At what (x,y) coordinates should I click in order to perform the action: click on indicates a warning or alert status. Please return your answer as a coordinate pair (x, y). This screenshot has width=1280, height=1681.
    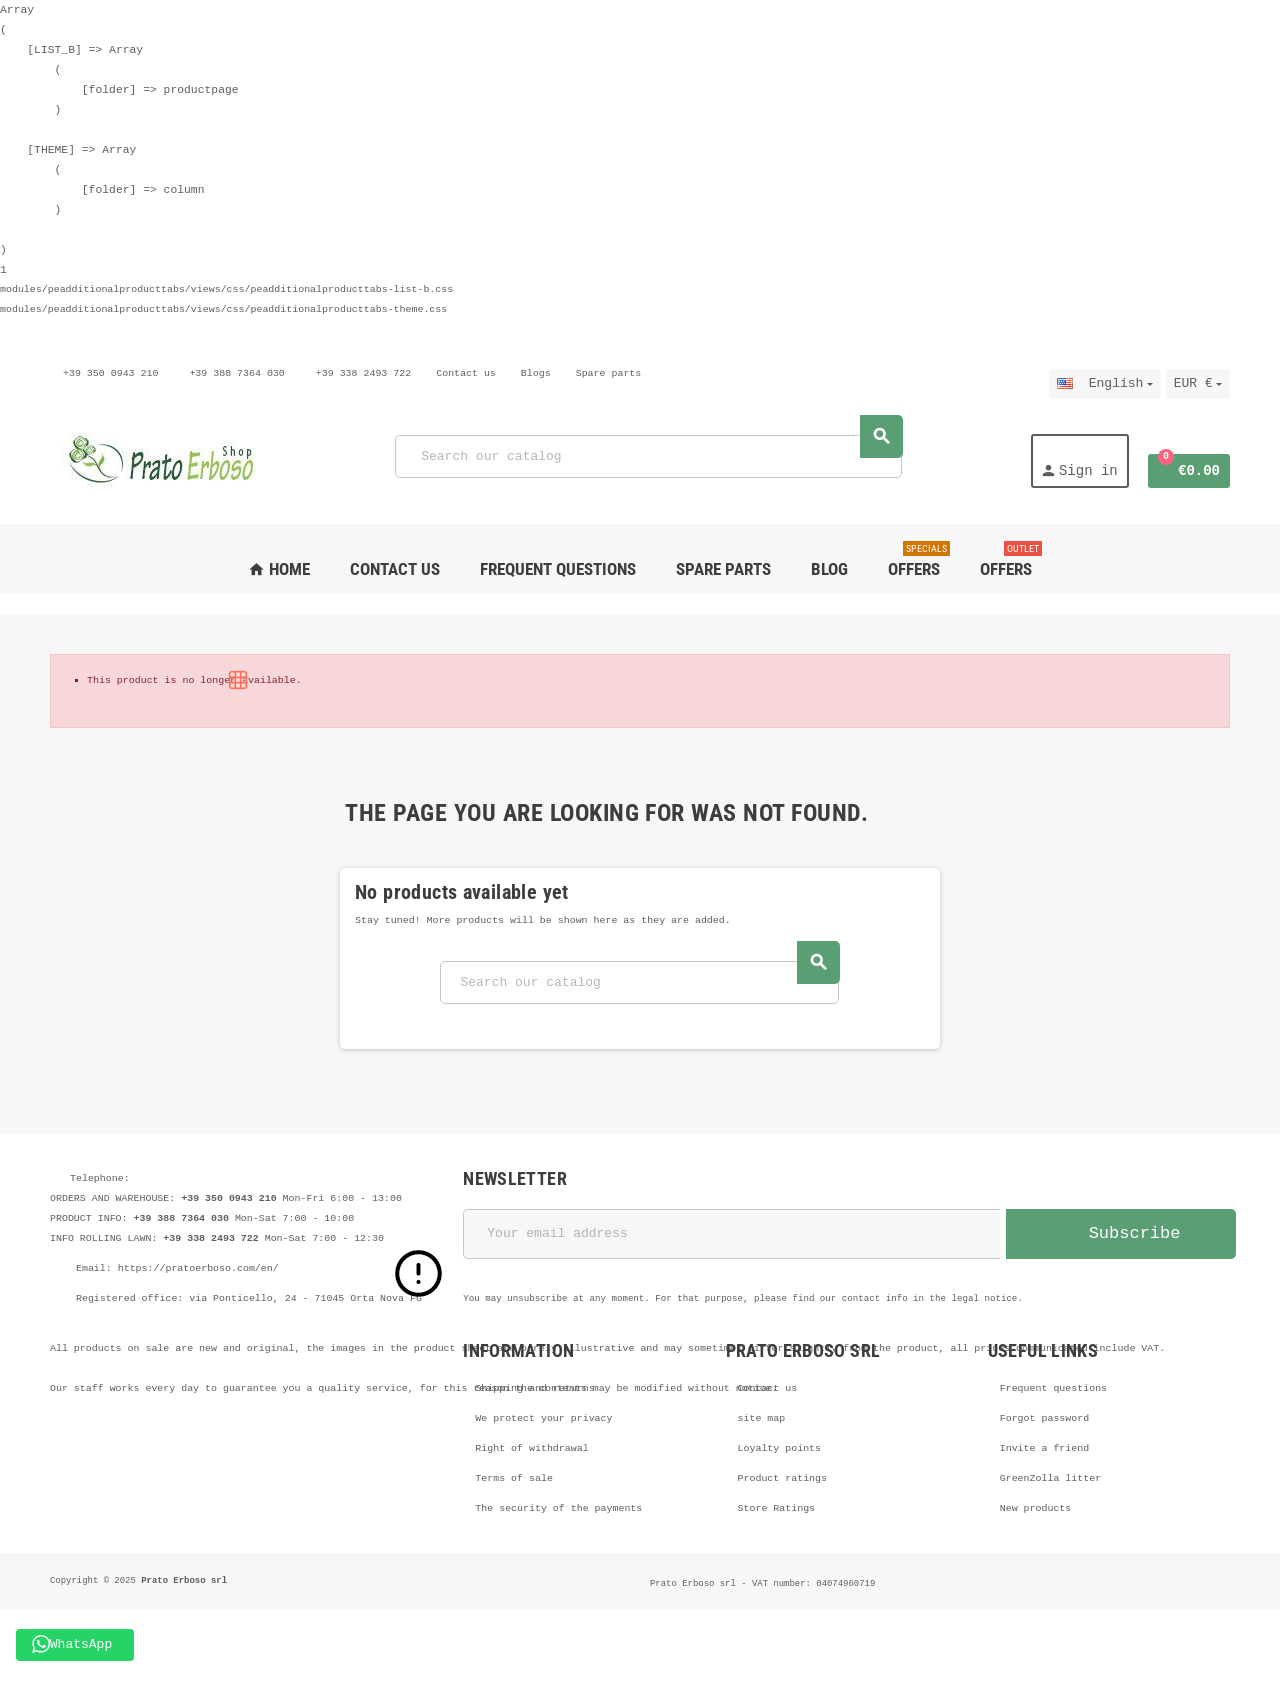
    Looking at the image, I should click on (418, 1273).